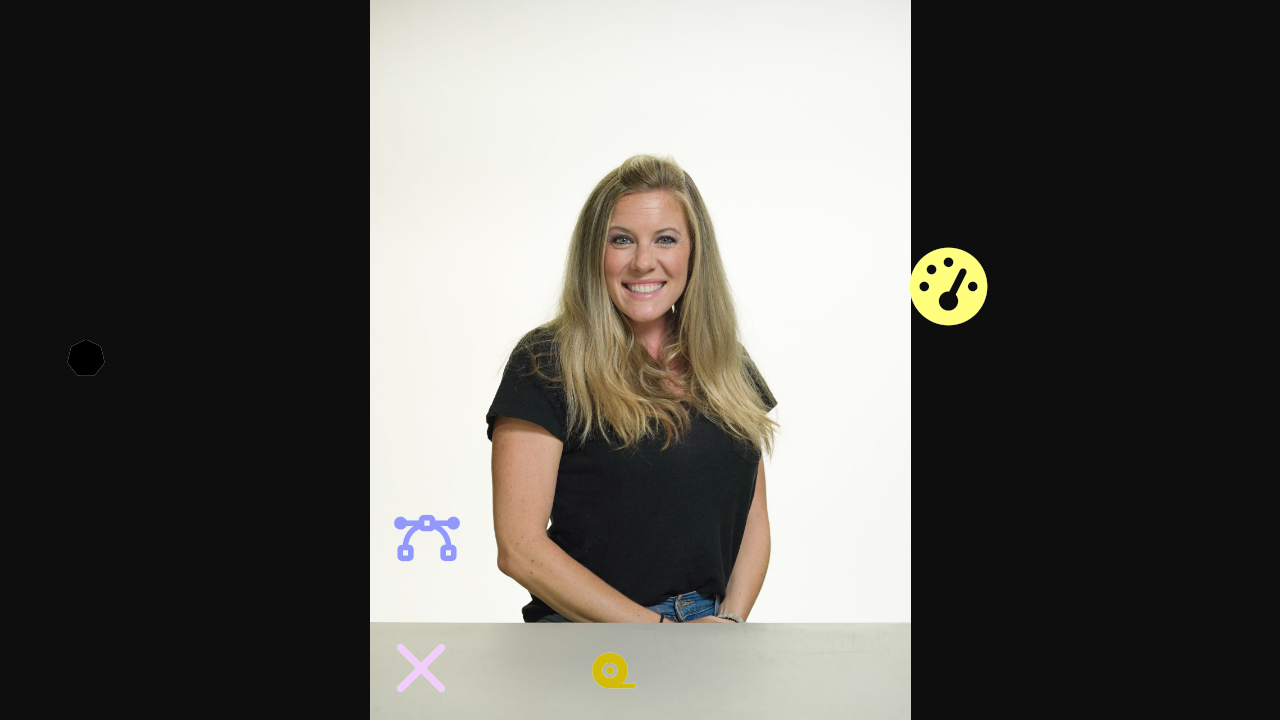 The width and height of the screenshot is (1280, 720). What do you see at coordinates (612, 670) in the screenshot?
I see `access tape or recording tools` at bounding box center [612, 670].